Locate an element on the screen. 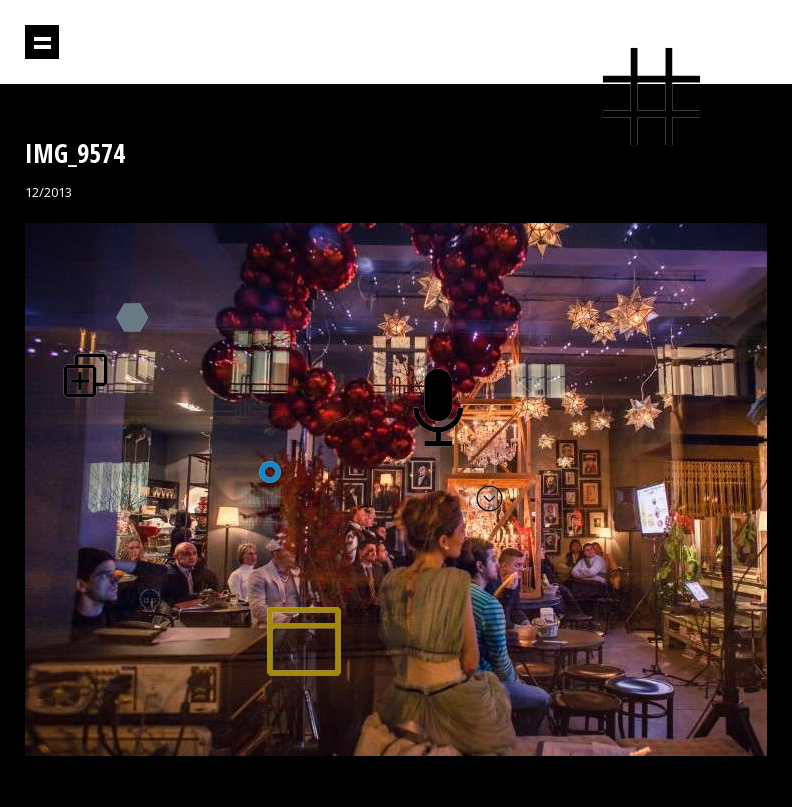 The height and width of the screenshot is (807, 792). tap to use voice input is located at coordinates (438, 407).